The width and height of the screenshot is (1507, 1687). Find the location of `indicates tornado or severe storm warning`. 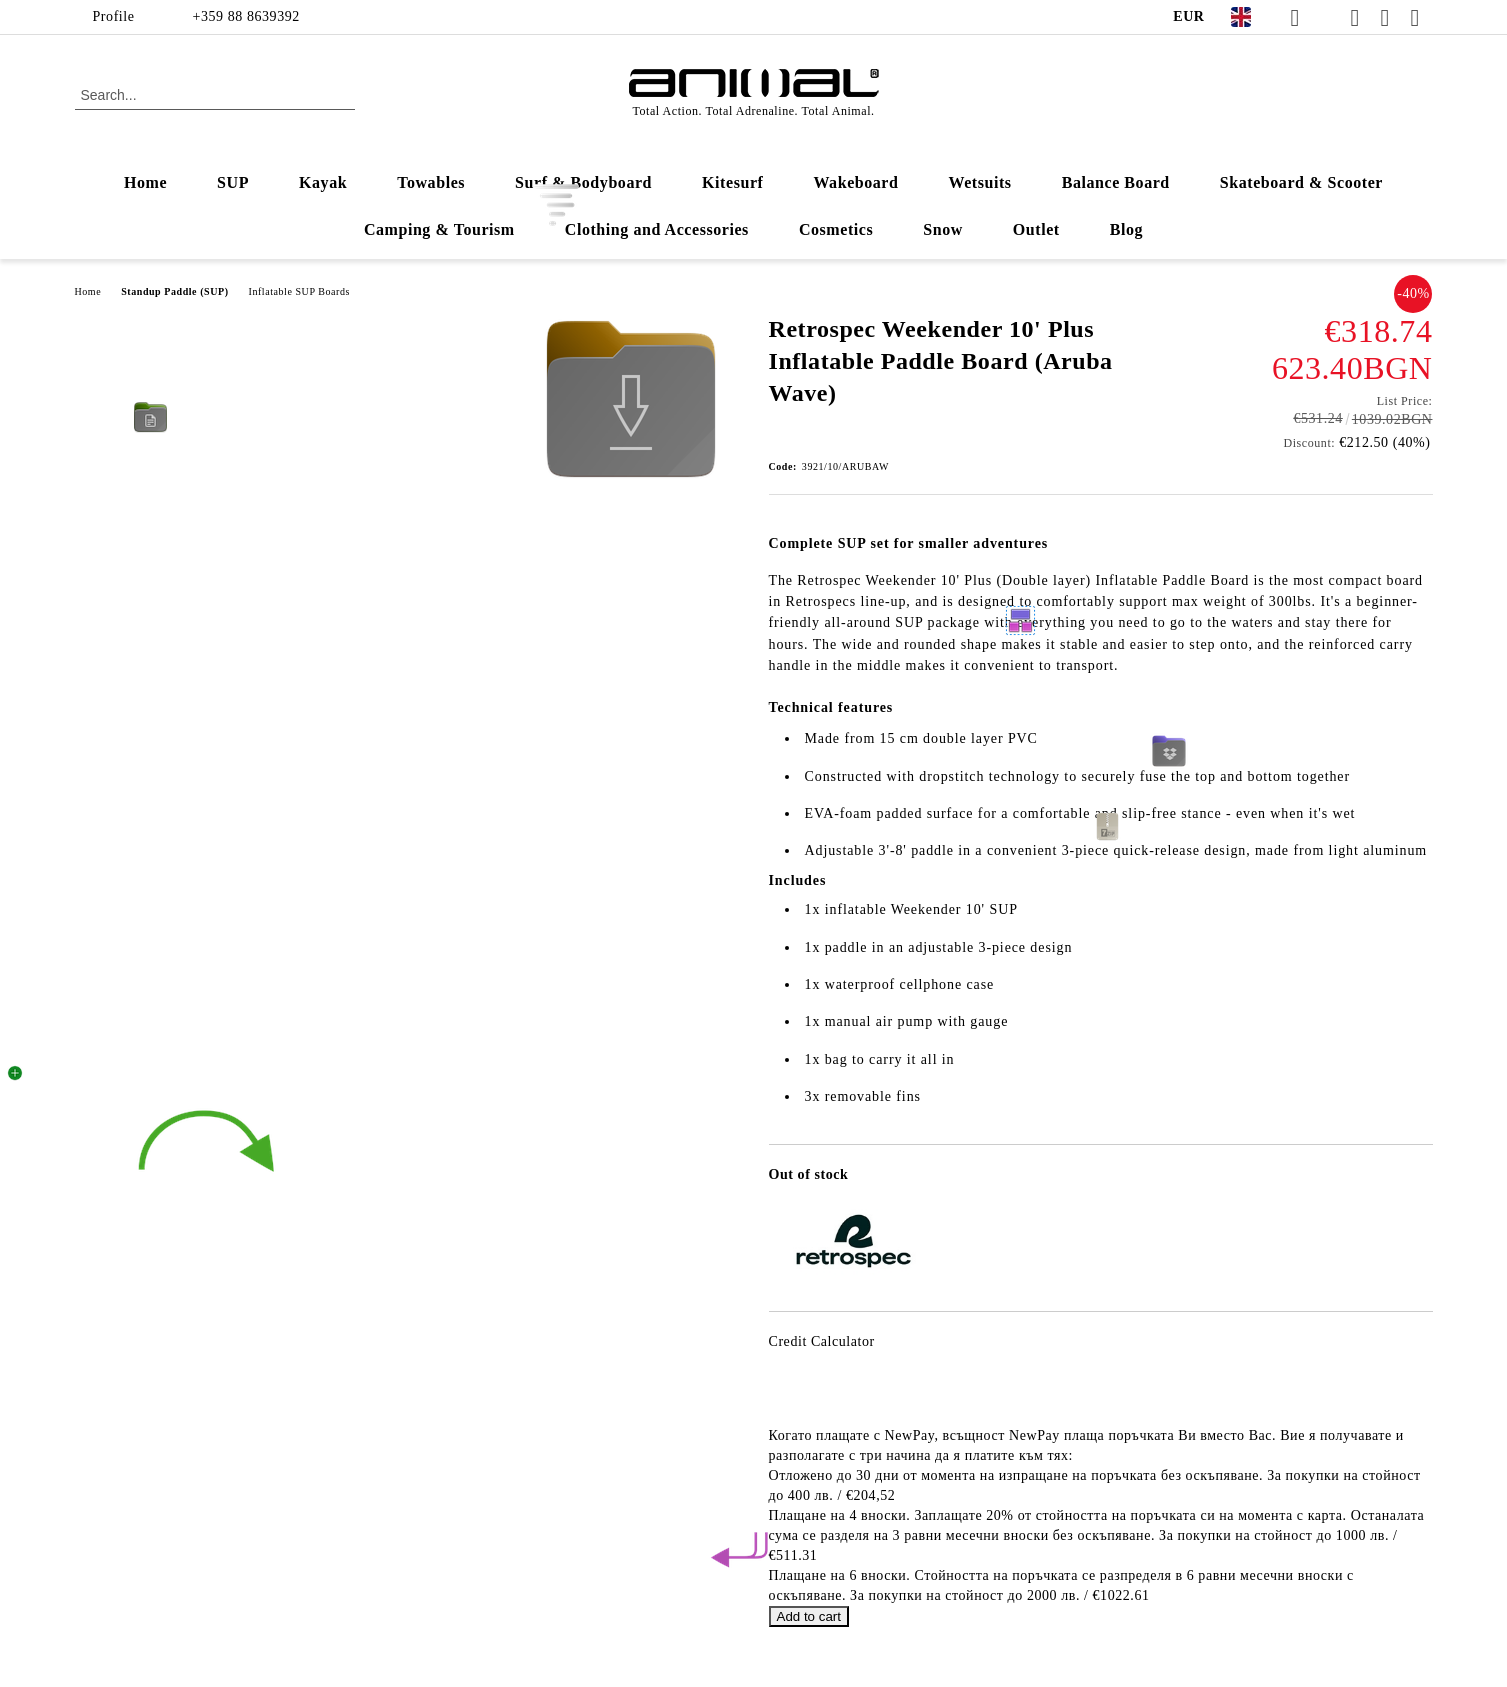

indicates tornado or severe storm warning is located at coordinates (556, 205).